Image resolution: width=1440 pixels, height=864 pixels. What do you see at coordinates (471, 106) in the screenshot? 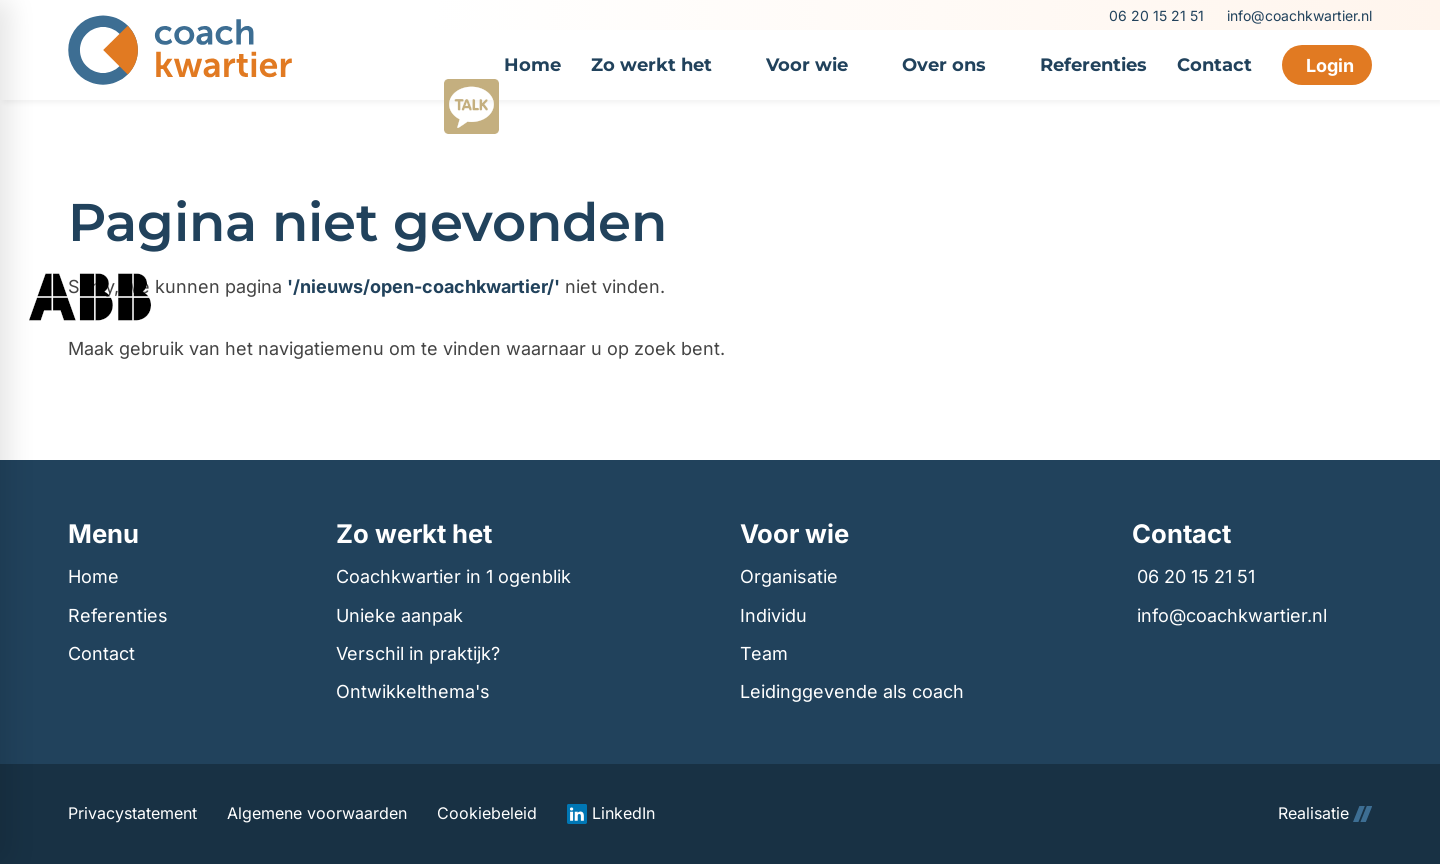
I see `open KakaoTalk messaging app` at bounding box center [471, 106].